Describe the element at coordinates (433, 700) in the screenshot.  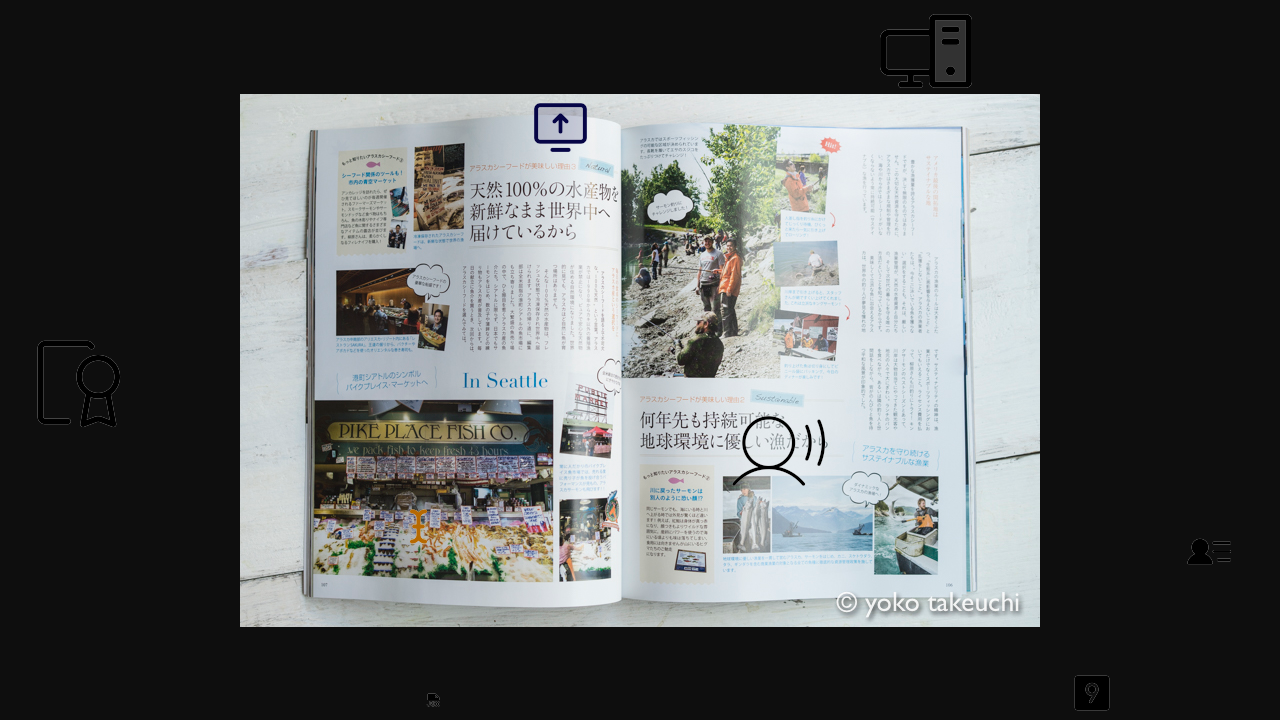
I see `a JSX file type indicator` at that location.